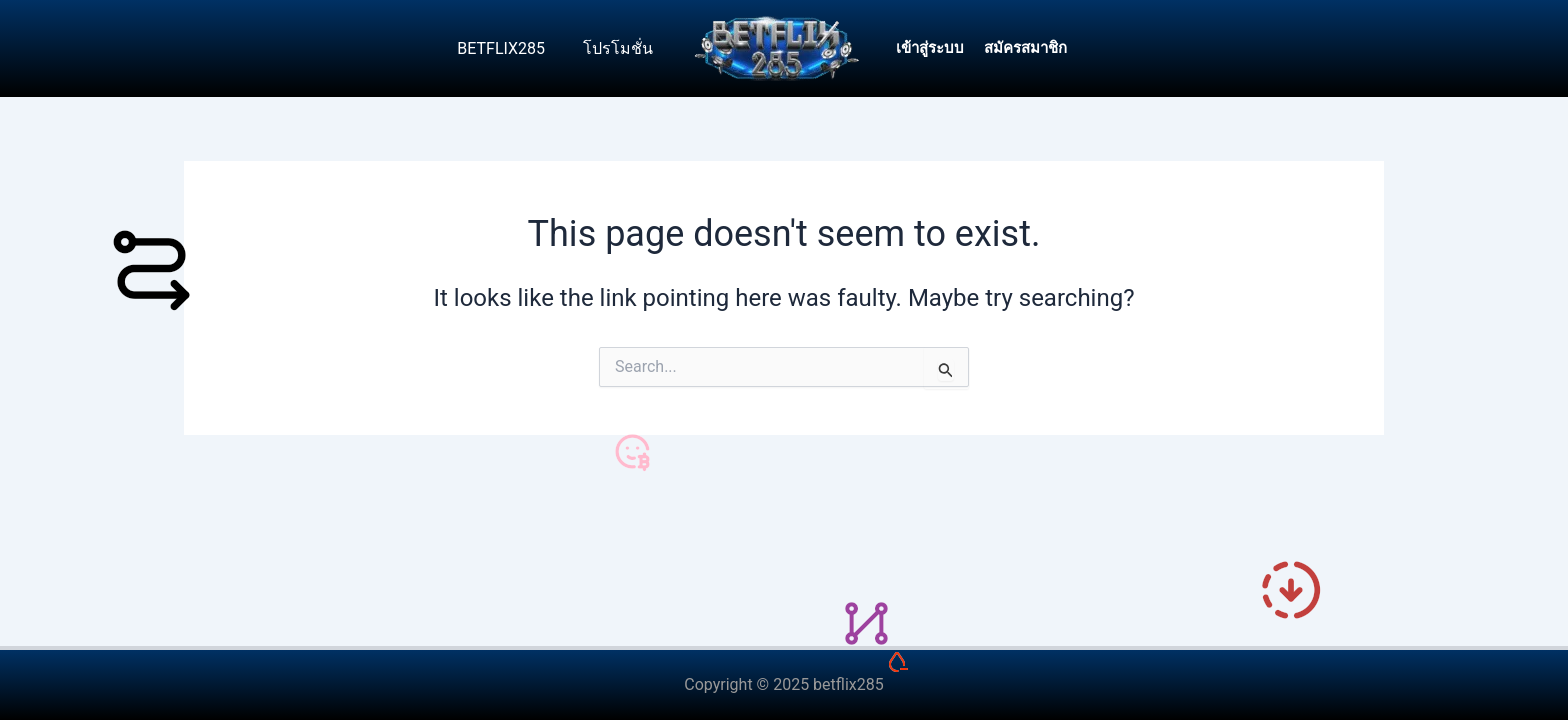  What do you see at coordinates (1291, 590) in the screenshot?
I see `indicates download in progress` at bounding box center [1291, 590].